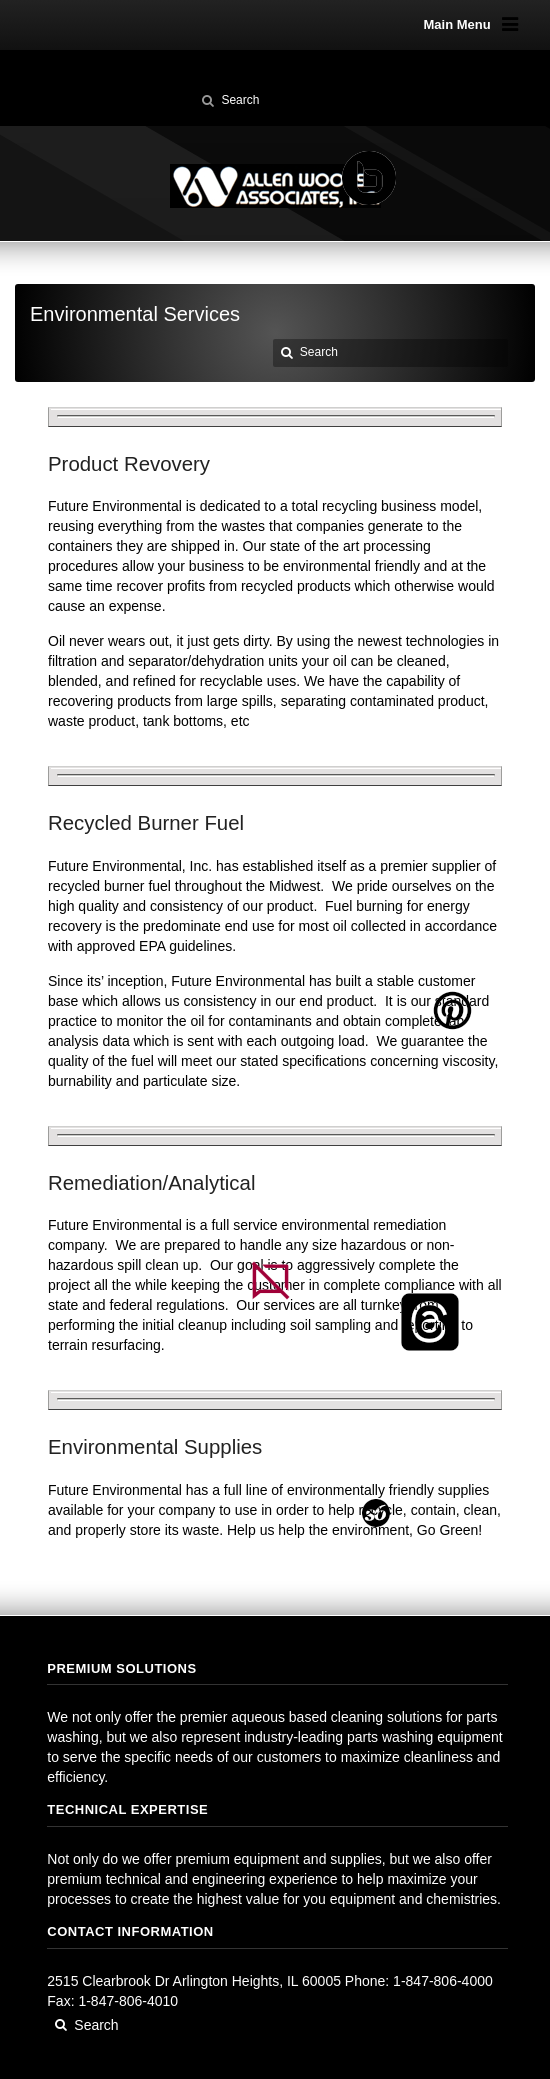 This screenshot has height=2079, width=550. I want to click on disable chat or messaging, so click(270, 1280).